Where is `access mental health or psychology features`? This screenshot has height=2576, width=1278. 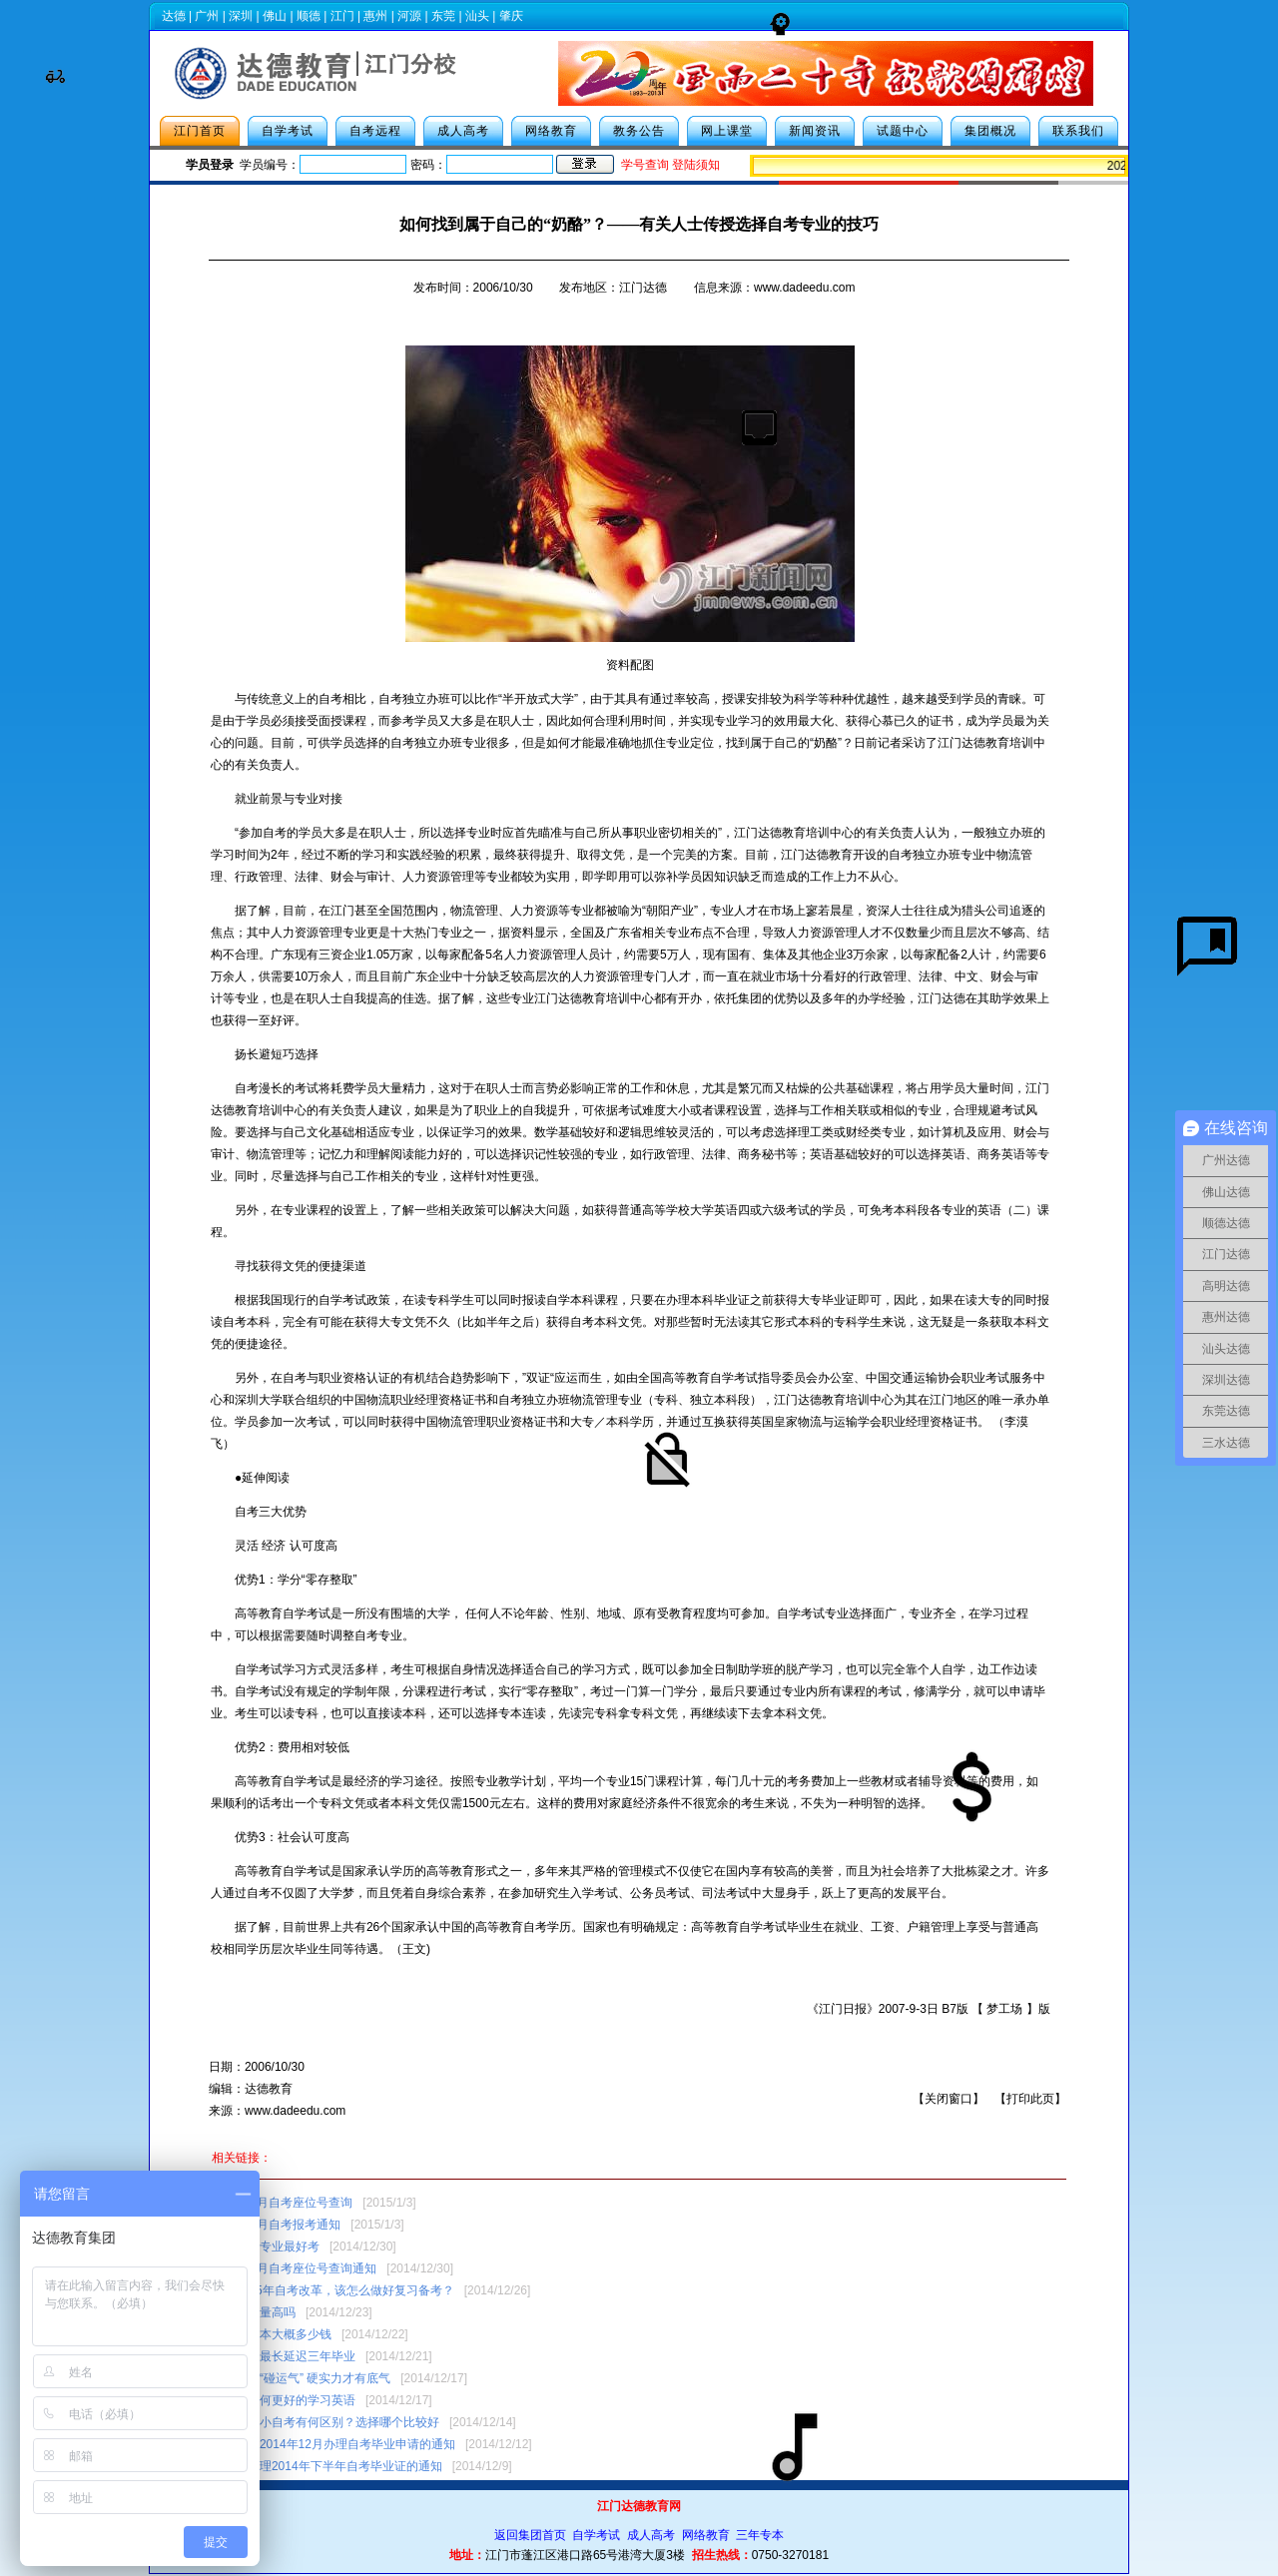
access mental health or psychology features is located at coordinates (780, 24).